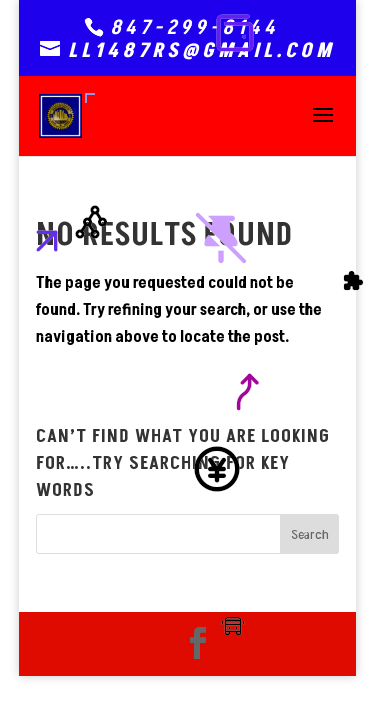  What do you see at coordinates (47, 241) in the screenshot?
I see `open link in new tab or window` at bounding box center [47, 241].